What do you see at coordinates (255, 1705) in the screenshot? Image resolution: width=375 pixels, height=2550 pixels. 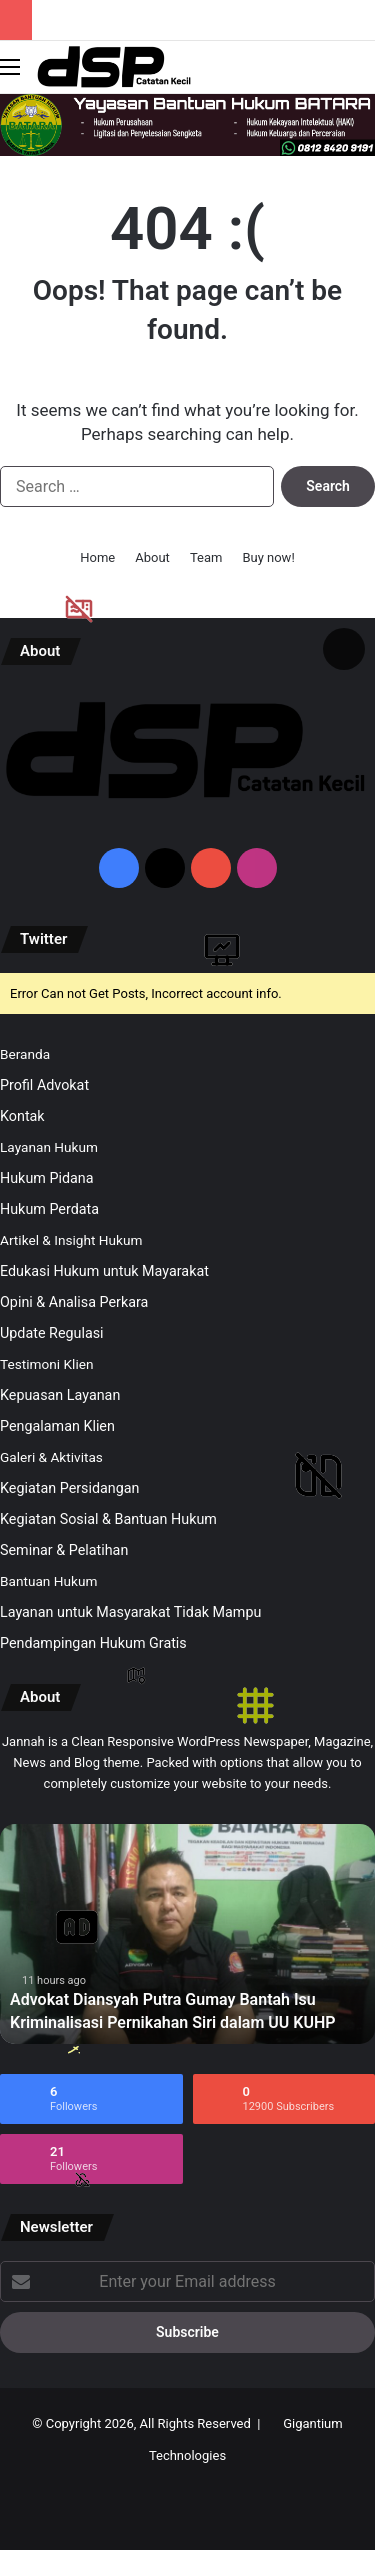 I see `view items in grid layout` at bounding box center [255, 1705].